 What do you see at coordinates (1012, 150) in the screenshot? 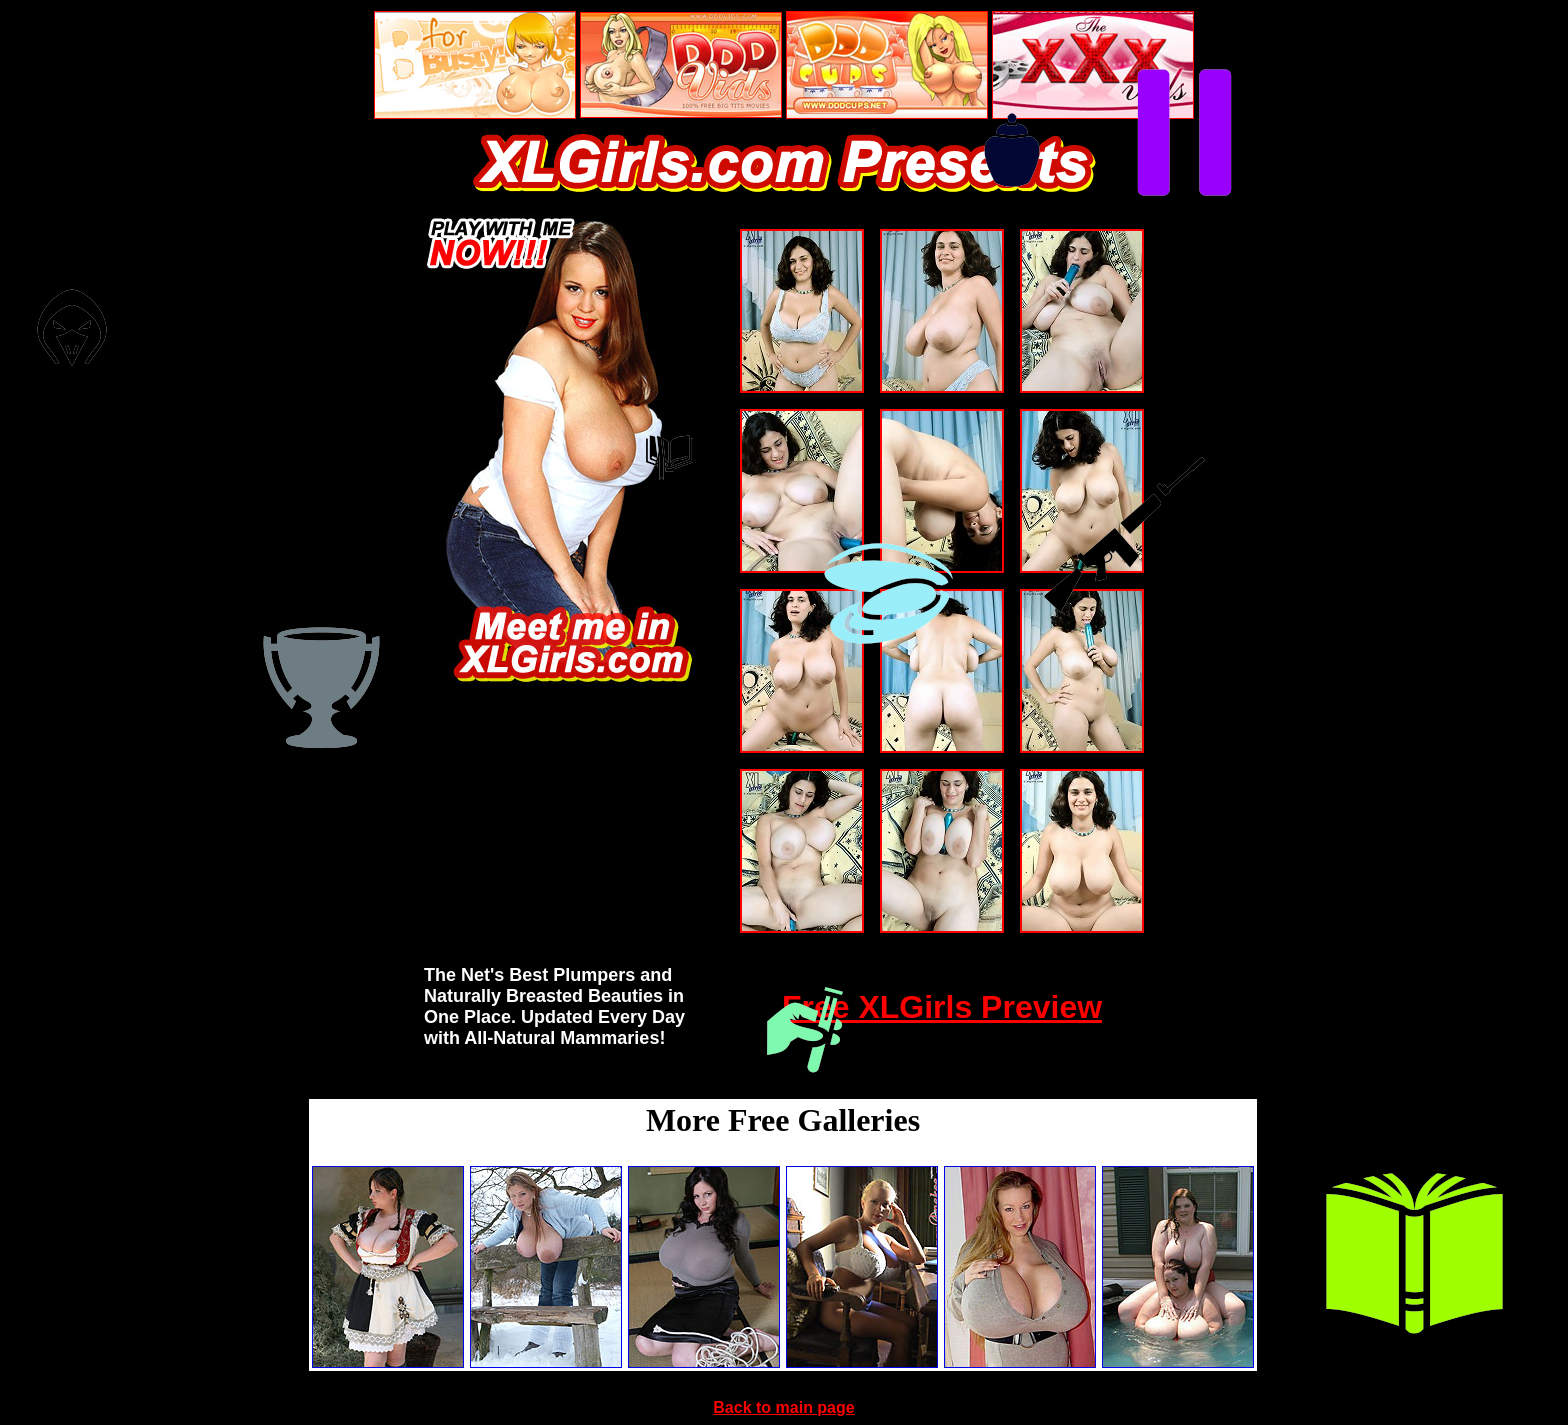
I see `store or access inventory items` at bounding box center [1012, 150].